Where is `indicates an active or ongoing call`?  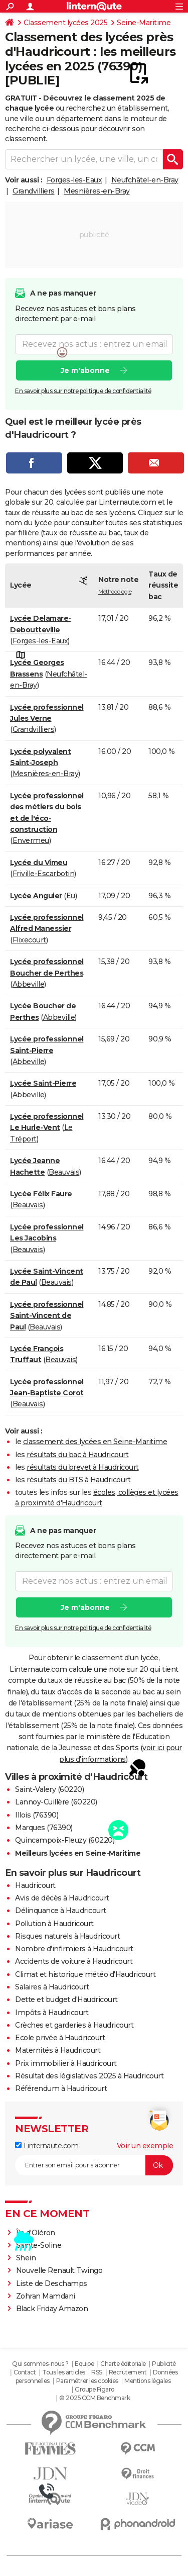
indicates an active or ongoing call is located at coordinates (46, 2492).